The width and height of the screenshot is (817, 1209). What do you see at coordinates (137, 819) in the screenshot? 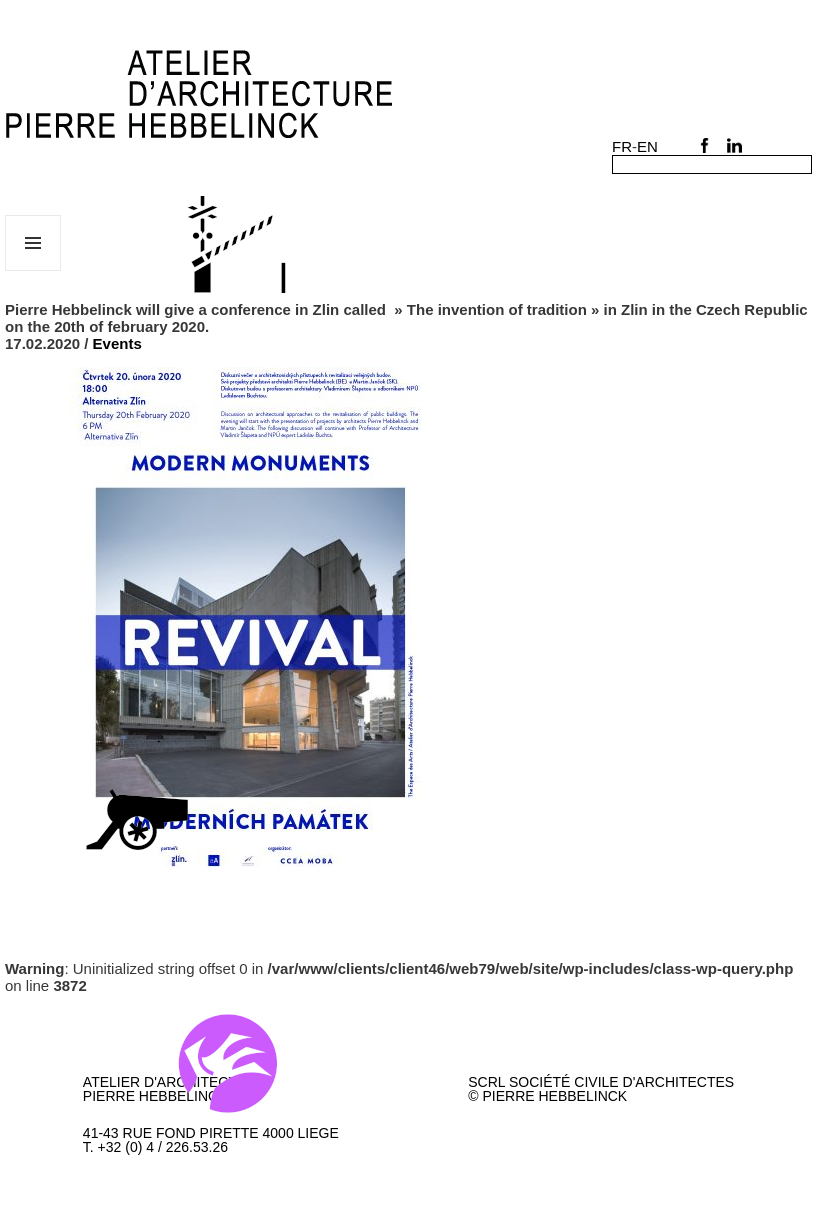
I see `fire or launch projectile in game` at bounding box center [137, 819].